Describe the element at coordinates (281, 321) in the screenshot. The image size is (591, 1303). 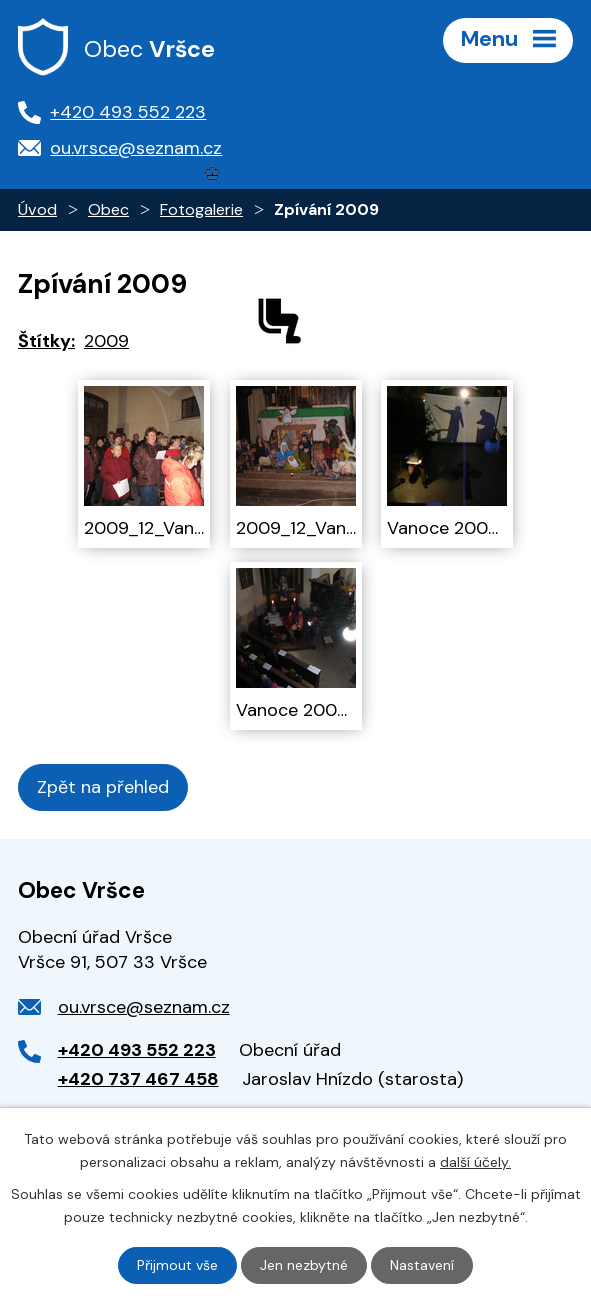
I see `indicates reduced legroom seating option` at that location.